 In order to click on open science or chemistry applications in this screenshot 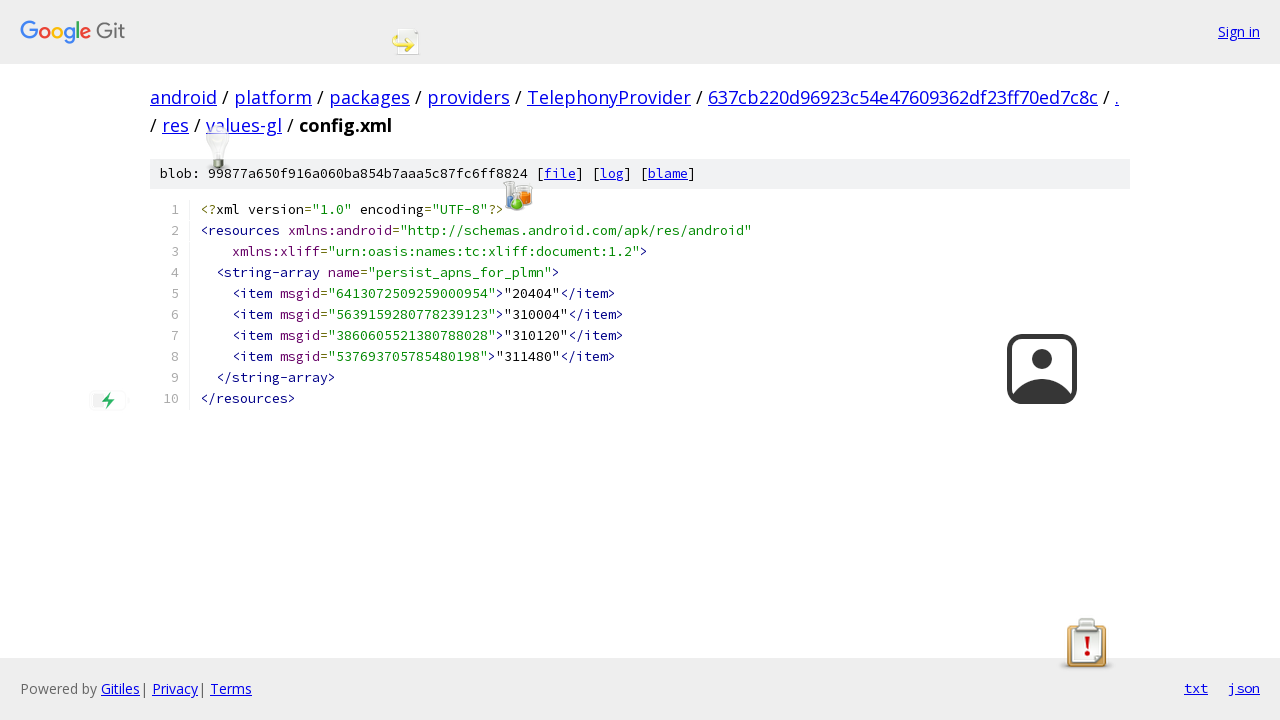, I will do `click(518, 196)`.